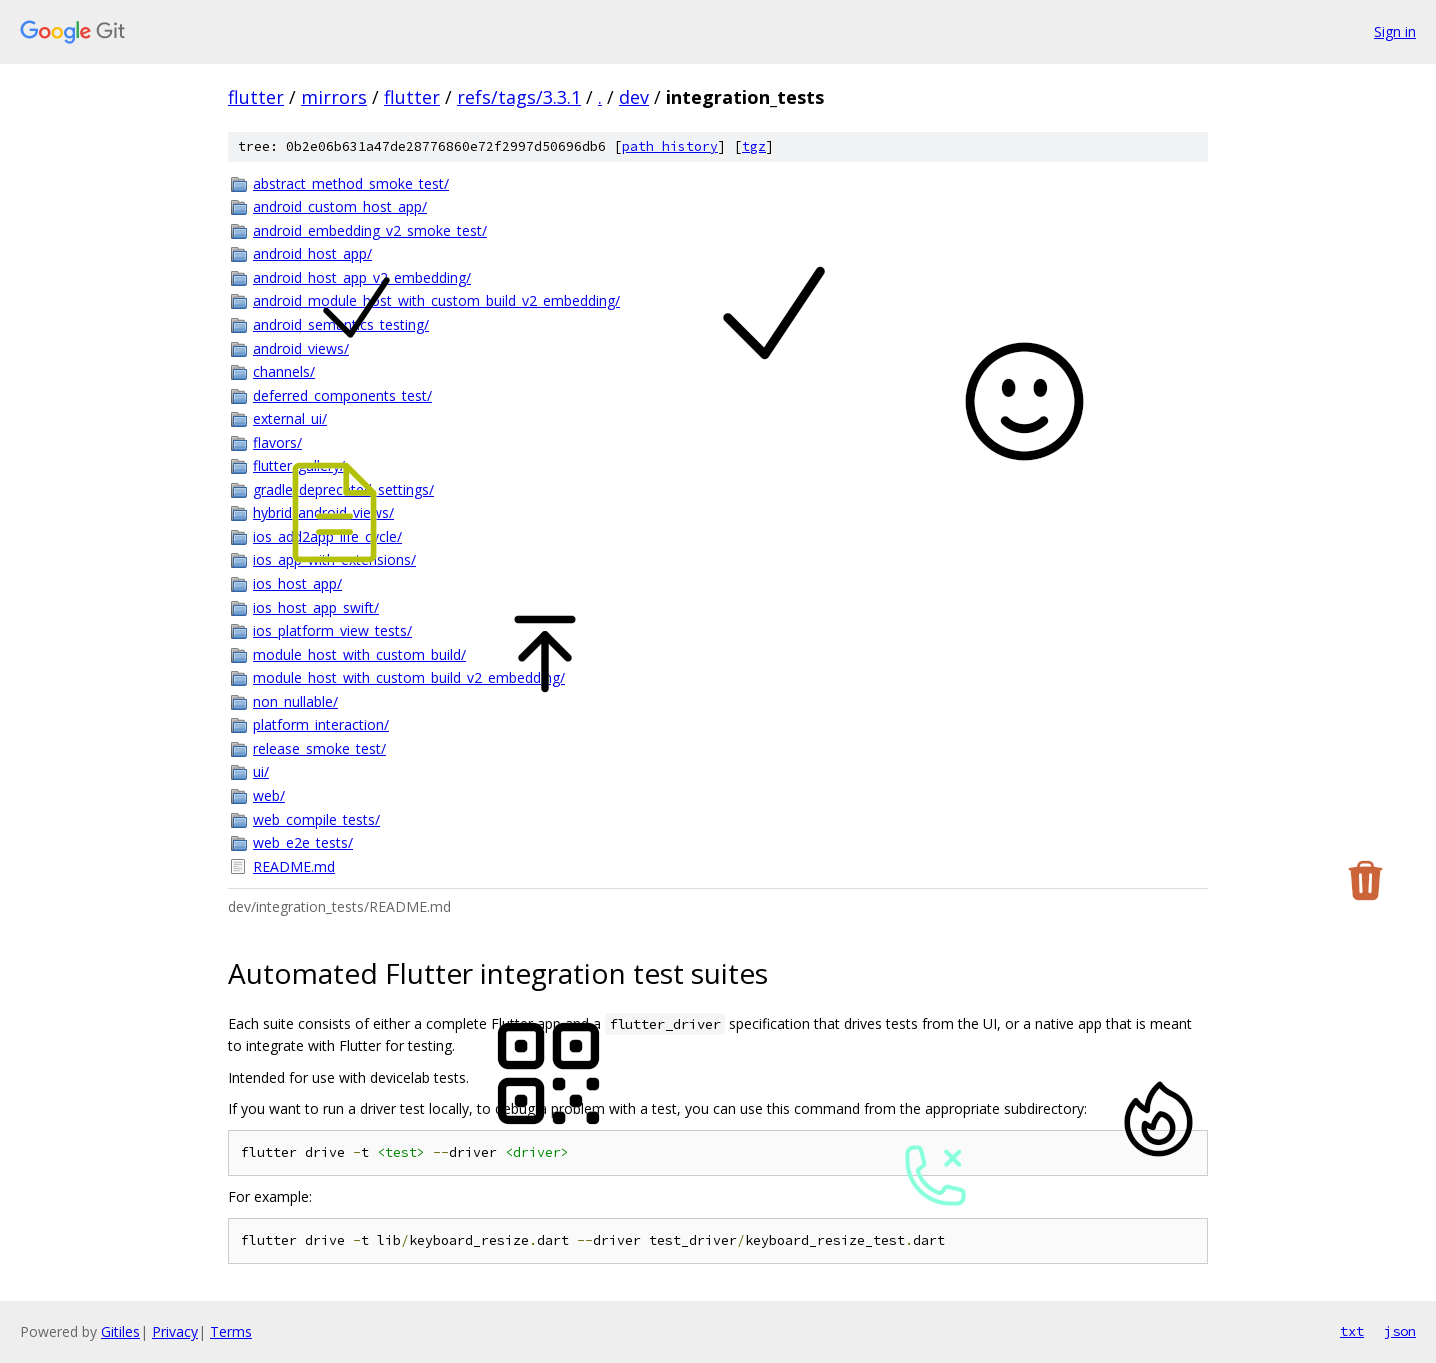 Image resolution: width=1436 pixels, height=1363 pixels. Describe the element at coordinates (1365, 880) in the screenshot. I see `delete selected item` at that location.